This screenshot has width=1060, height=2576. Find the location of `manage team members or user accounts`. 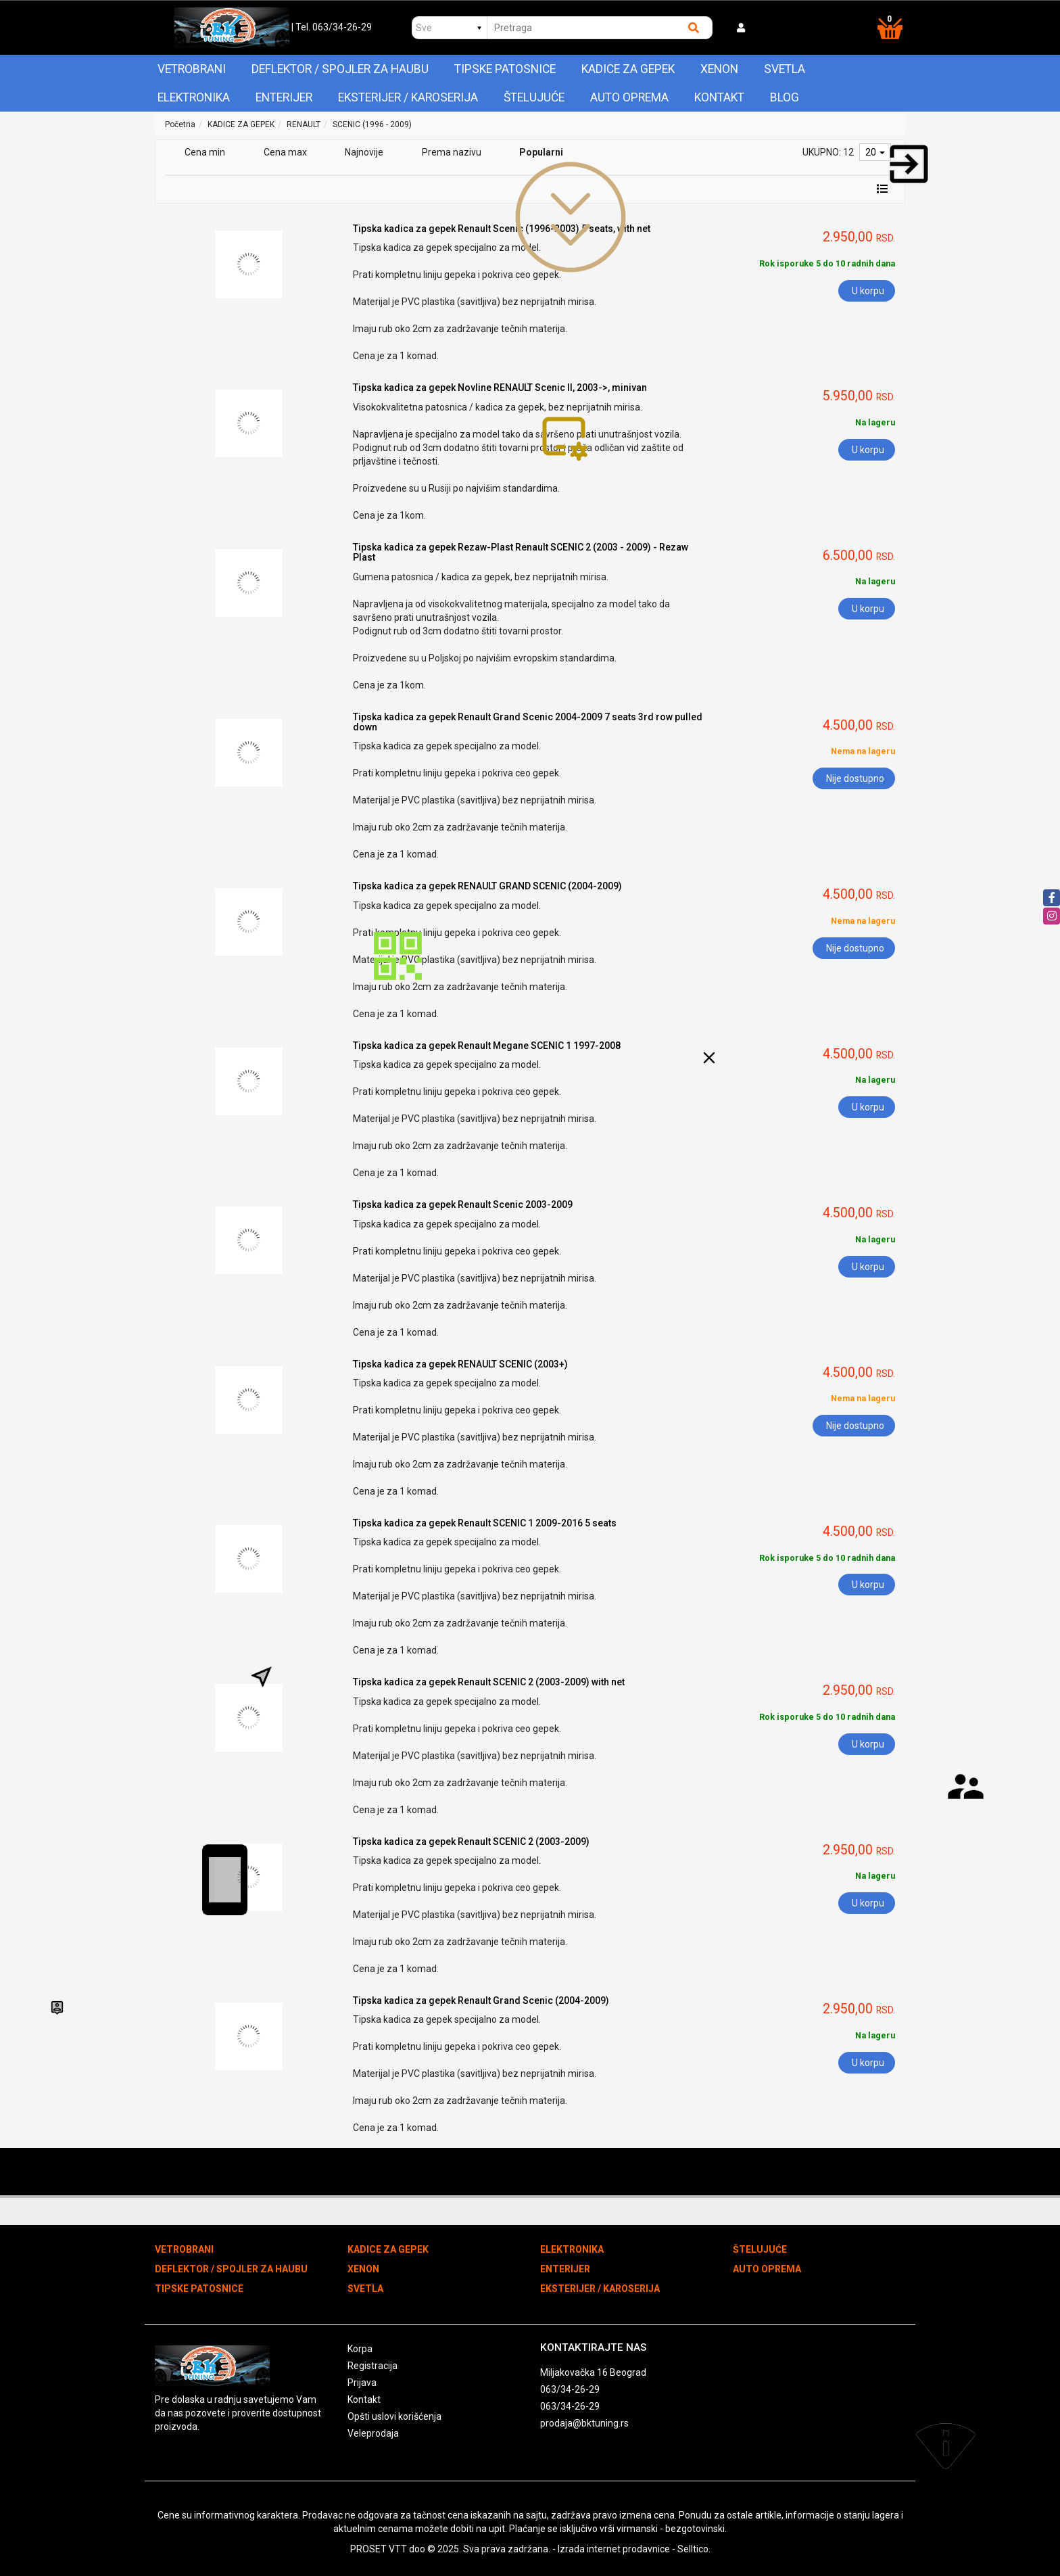

manage team members or user accounts is located at coordinates (965, 1786).